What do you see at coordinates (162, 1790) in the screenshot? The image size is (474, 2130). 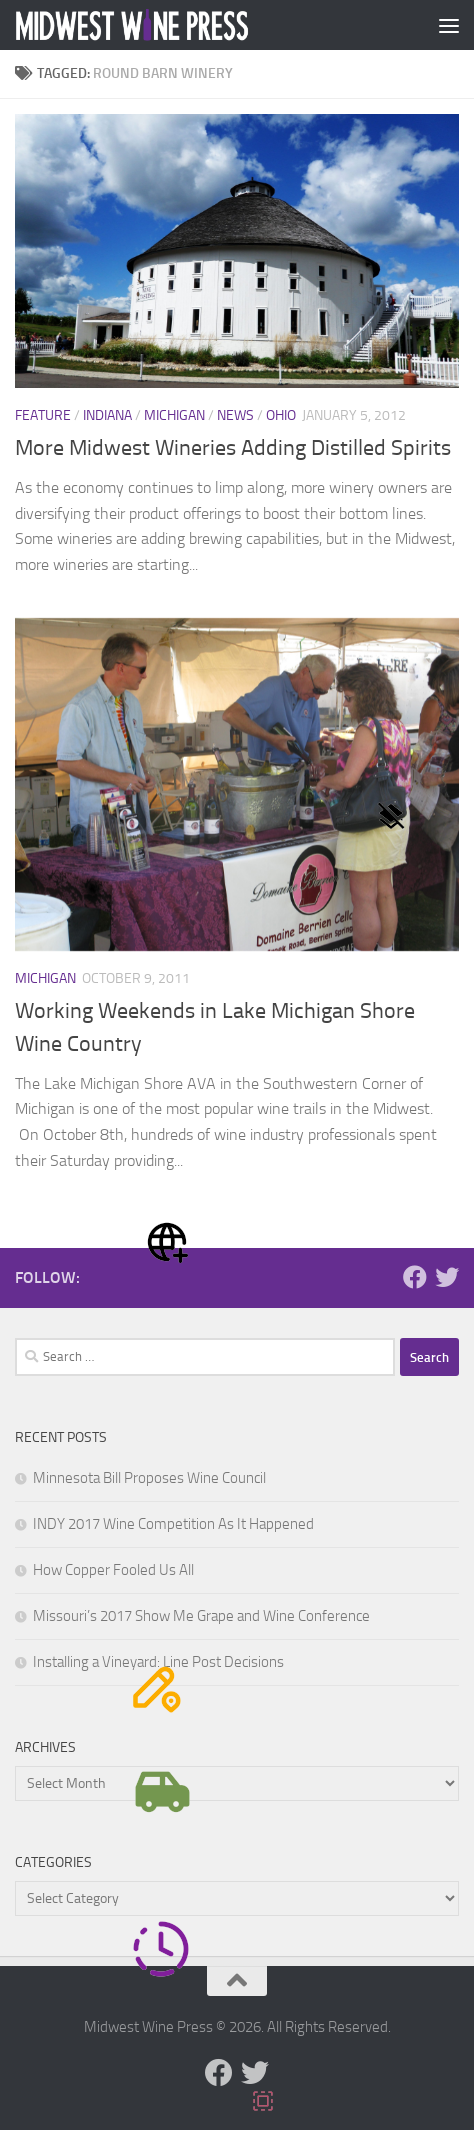 I see `access vehicle or driving settings` at bounding box center [162, 1790].